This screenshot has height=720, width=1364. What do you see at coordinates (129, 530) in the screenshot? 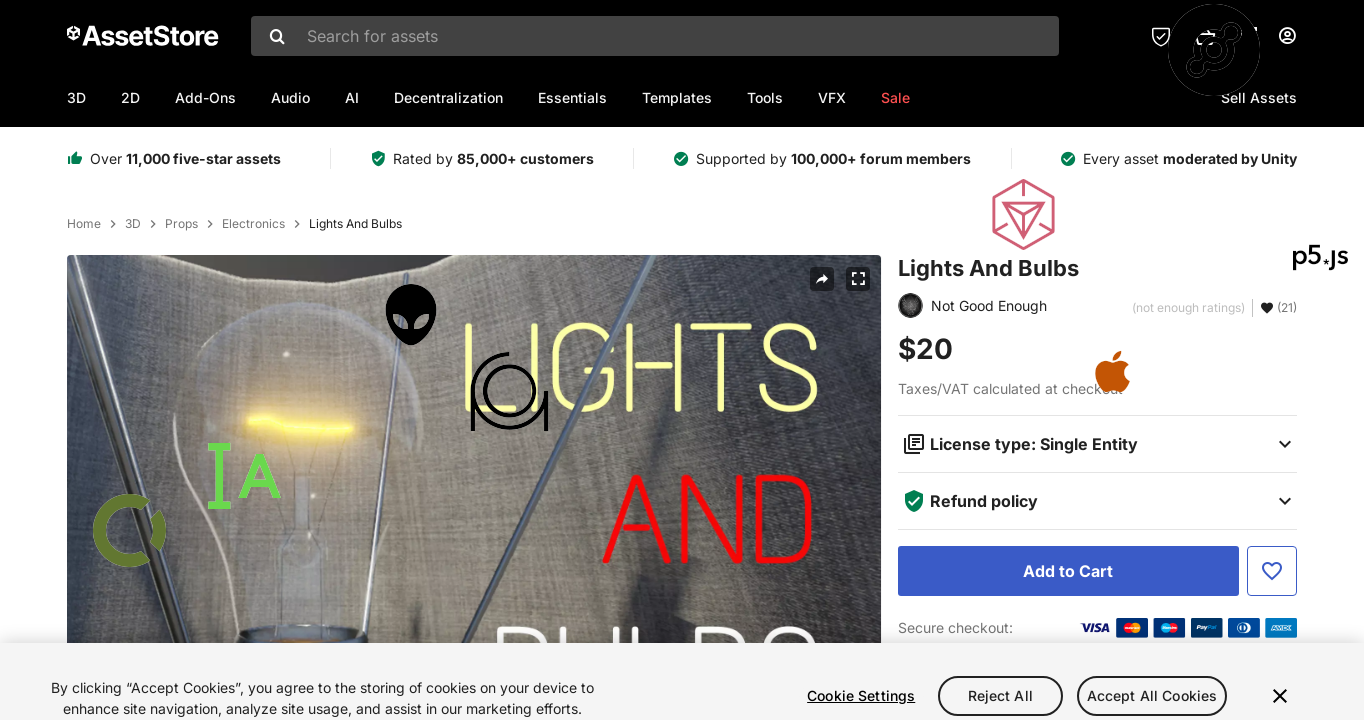
I see `visit open collective profile or page` at bounding box center [129, 530].